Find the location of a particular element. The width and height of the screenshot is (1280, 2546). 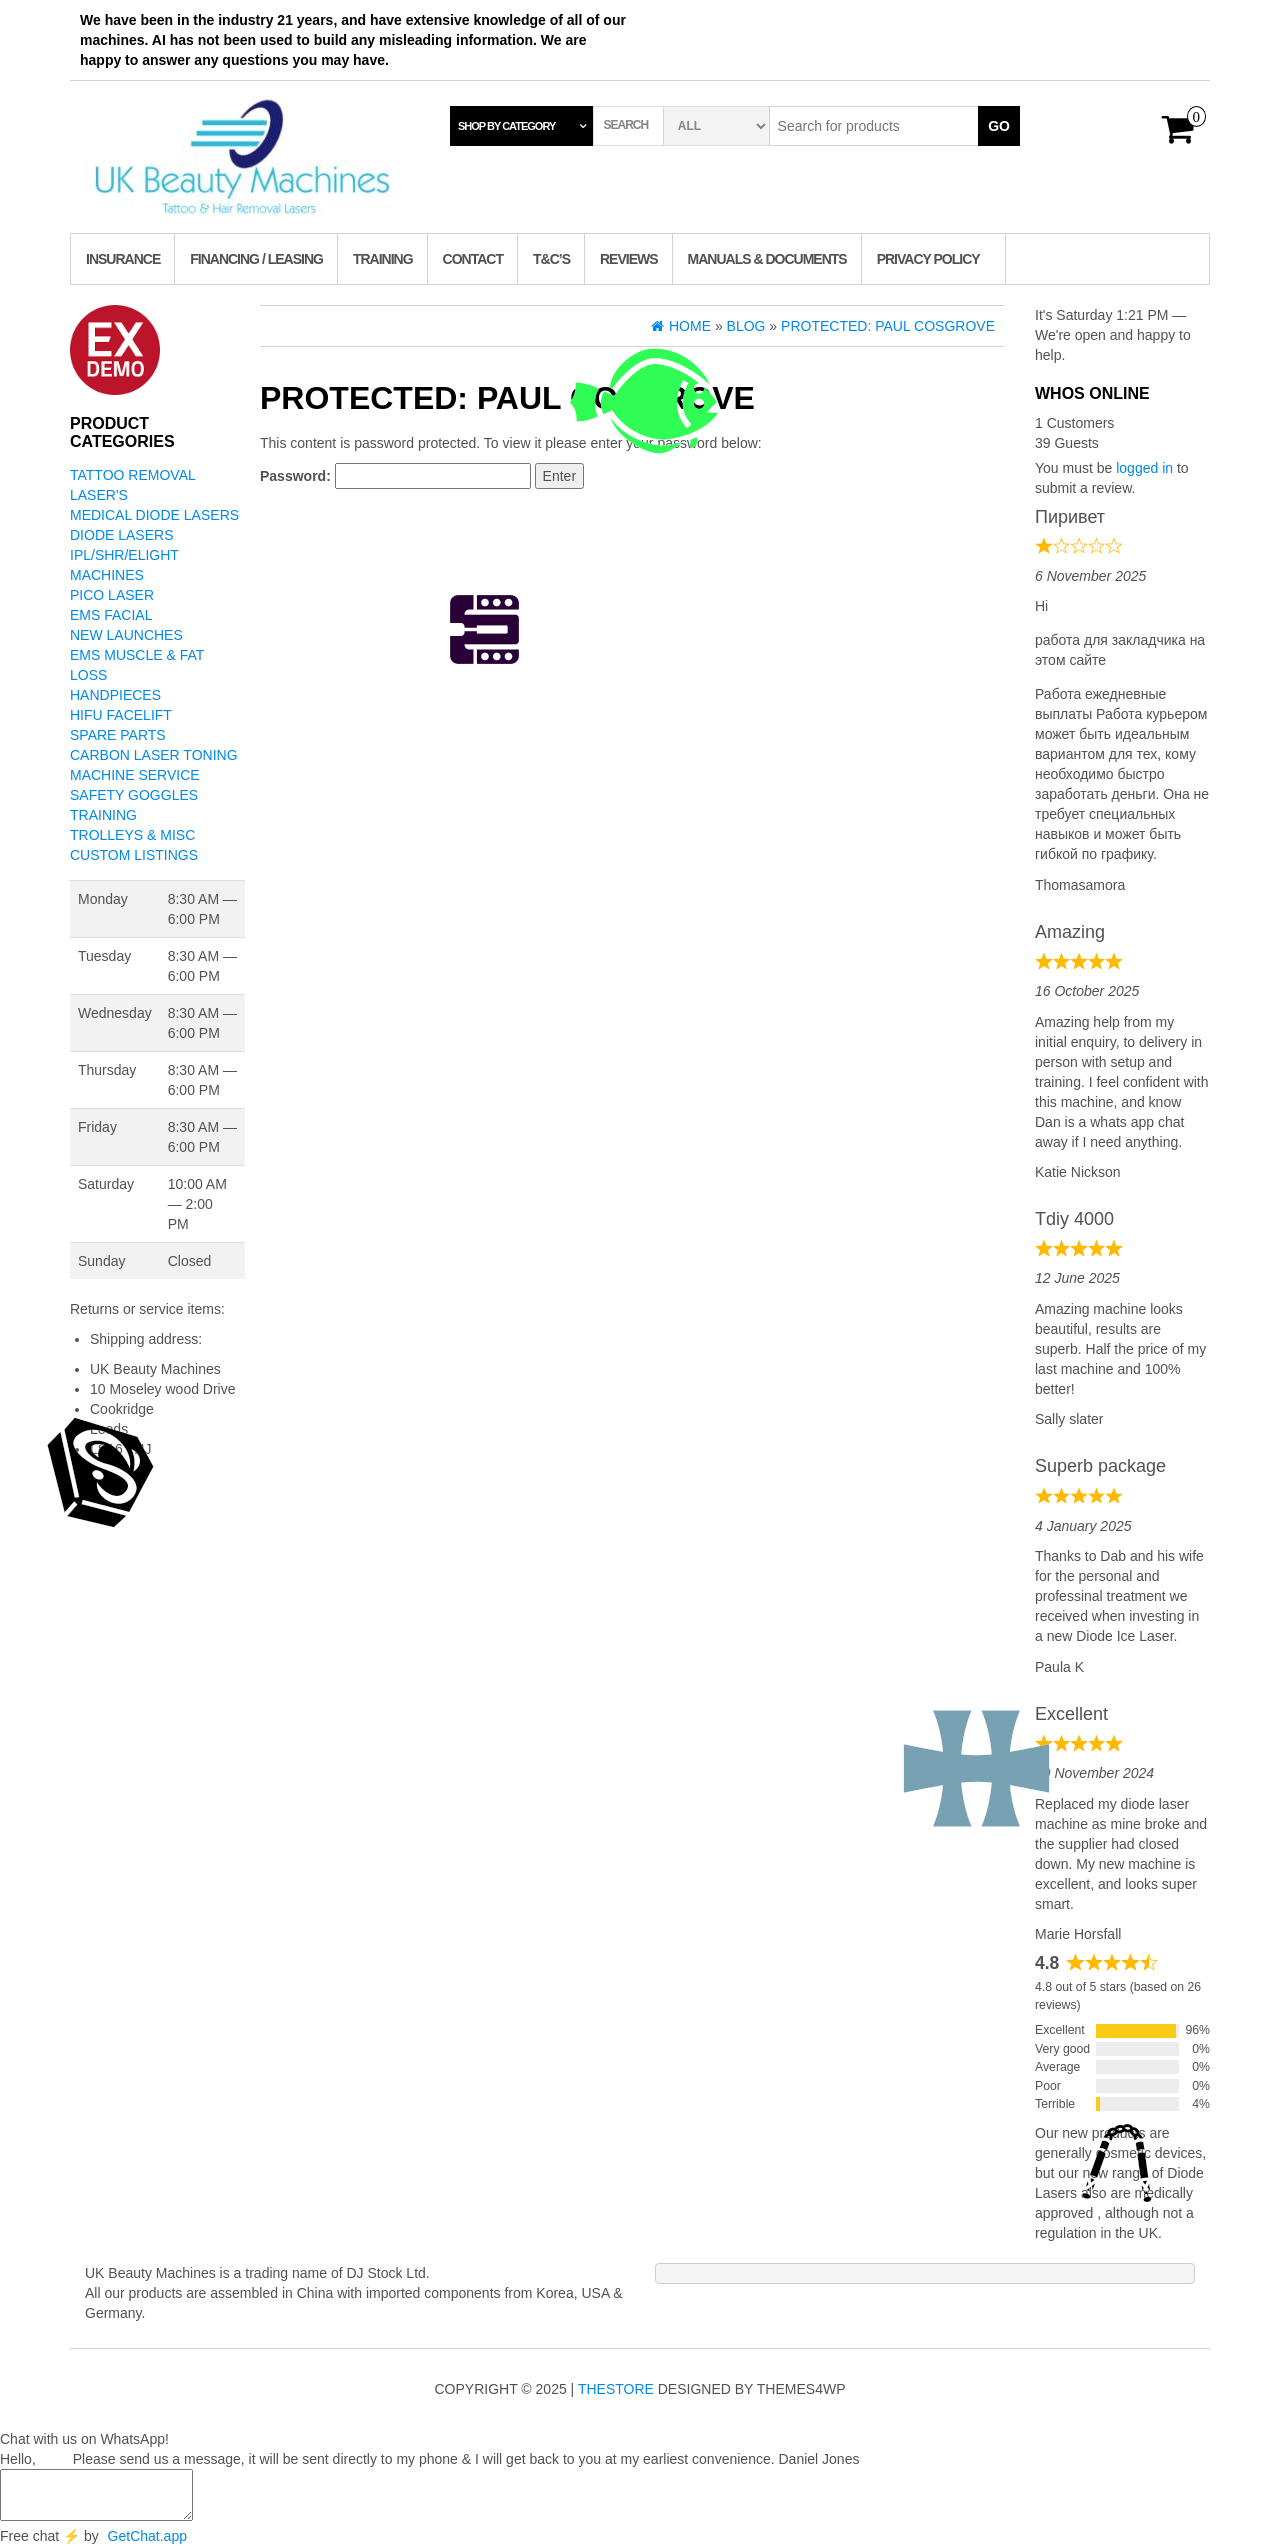

select nunchaku weapon in game inventory is located at coordinates (1117, 2163).